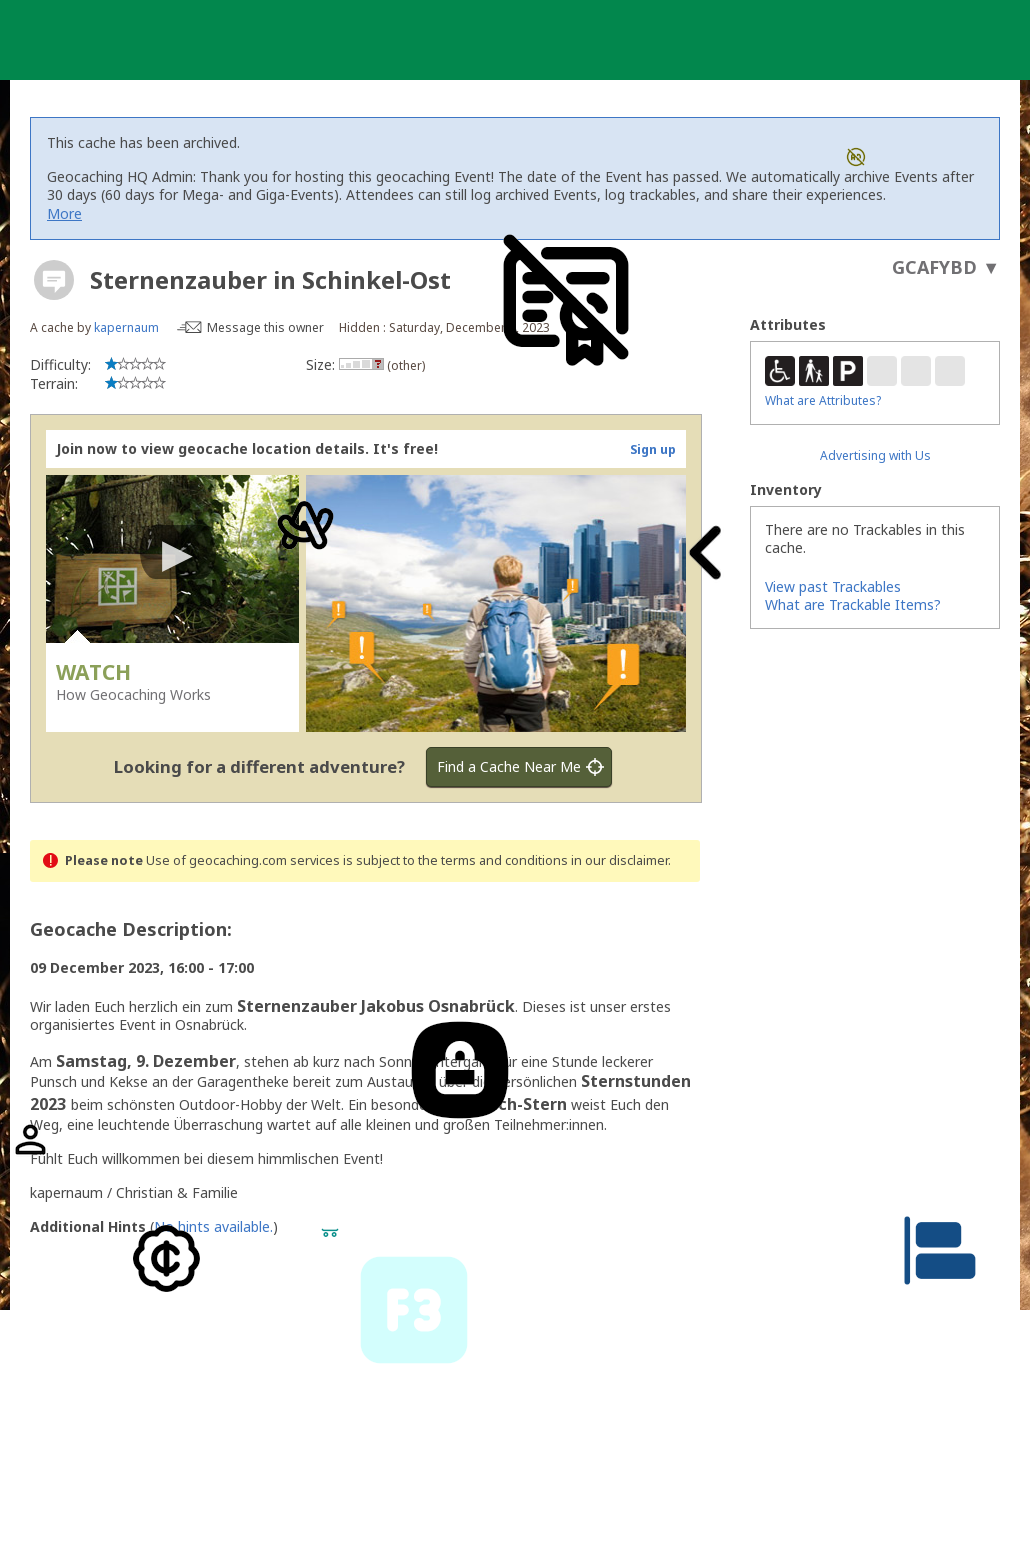 The width and height of the screenshot is (1030, 1560). Describe the element at coordinates (460, 1070) in the screenshot. I see `access security or privacy settings` at that location.